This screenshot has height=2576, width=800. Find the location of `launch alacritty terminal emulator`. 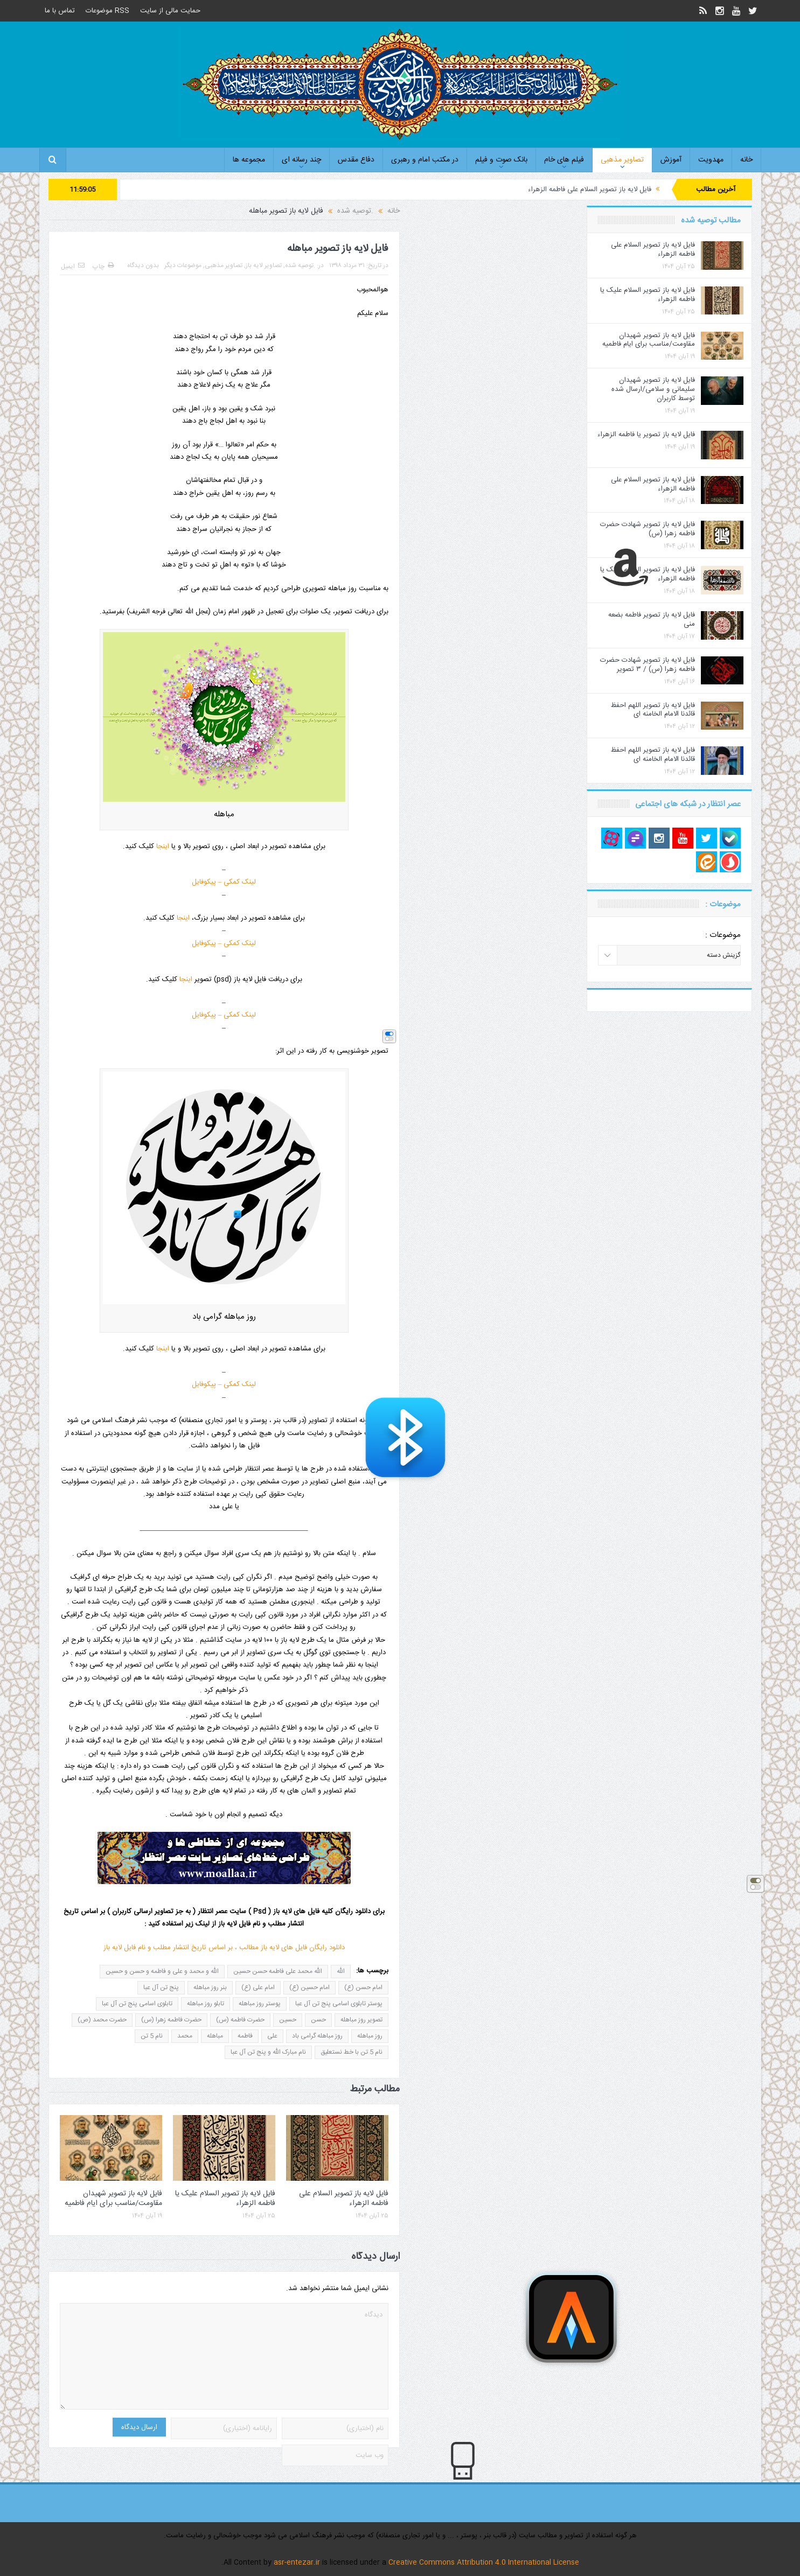

launch alacritty terminal emulator is located at coordinates (571, 2317).